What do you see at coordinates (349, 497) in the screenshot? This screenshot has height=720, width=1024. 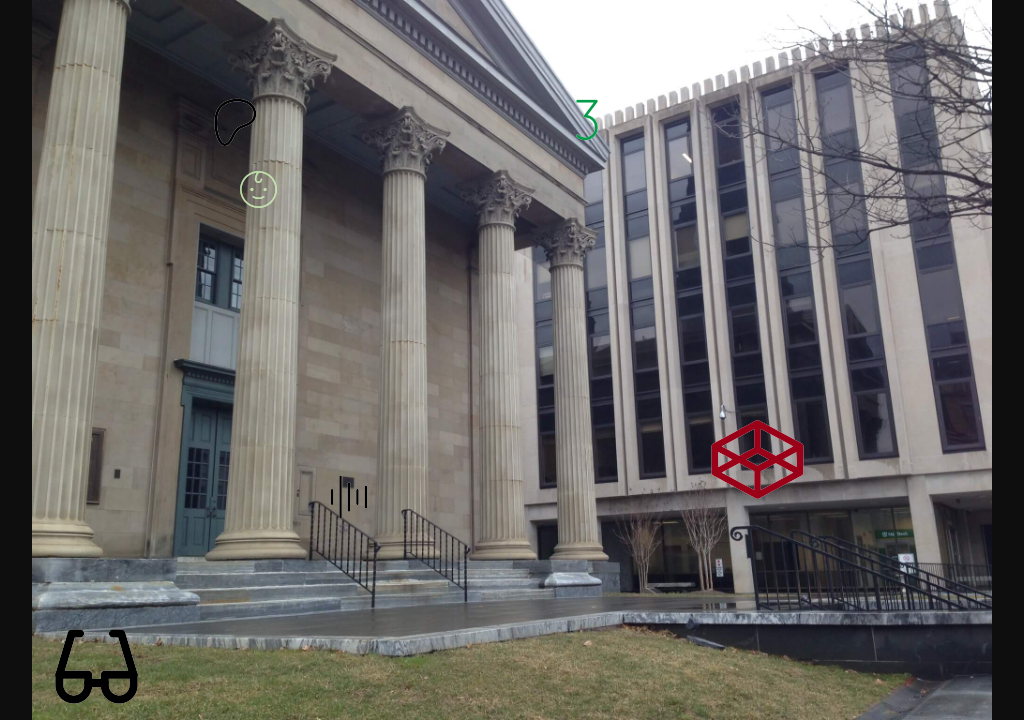 I see `audio or sound visualization` at bounding box center [349, 497].